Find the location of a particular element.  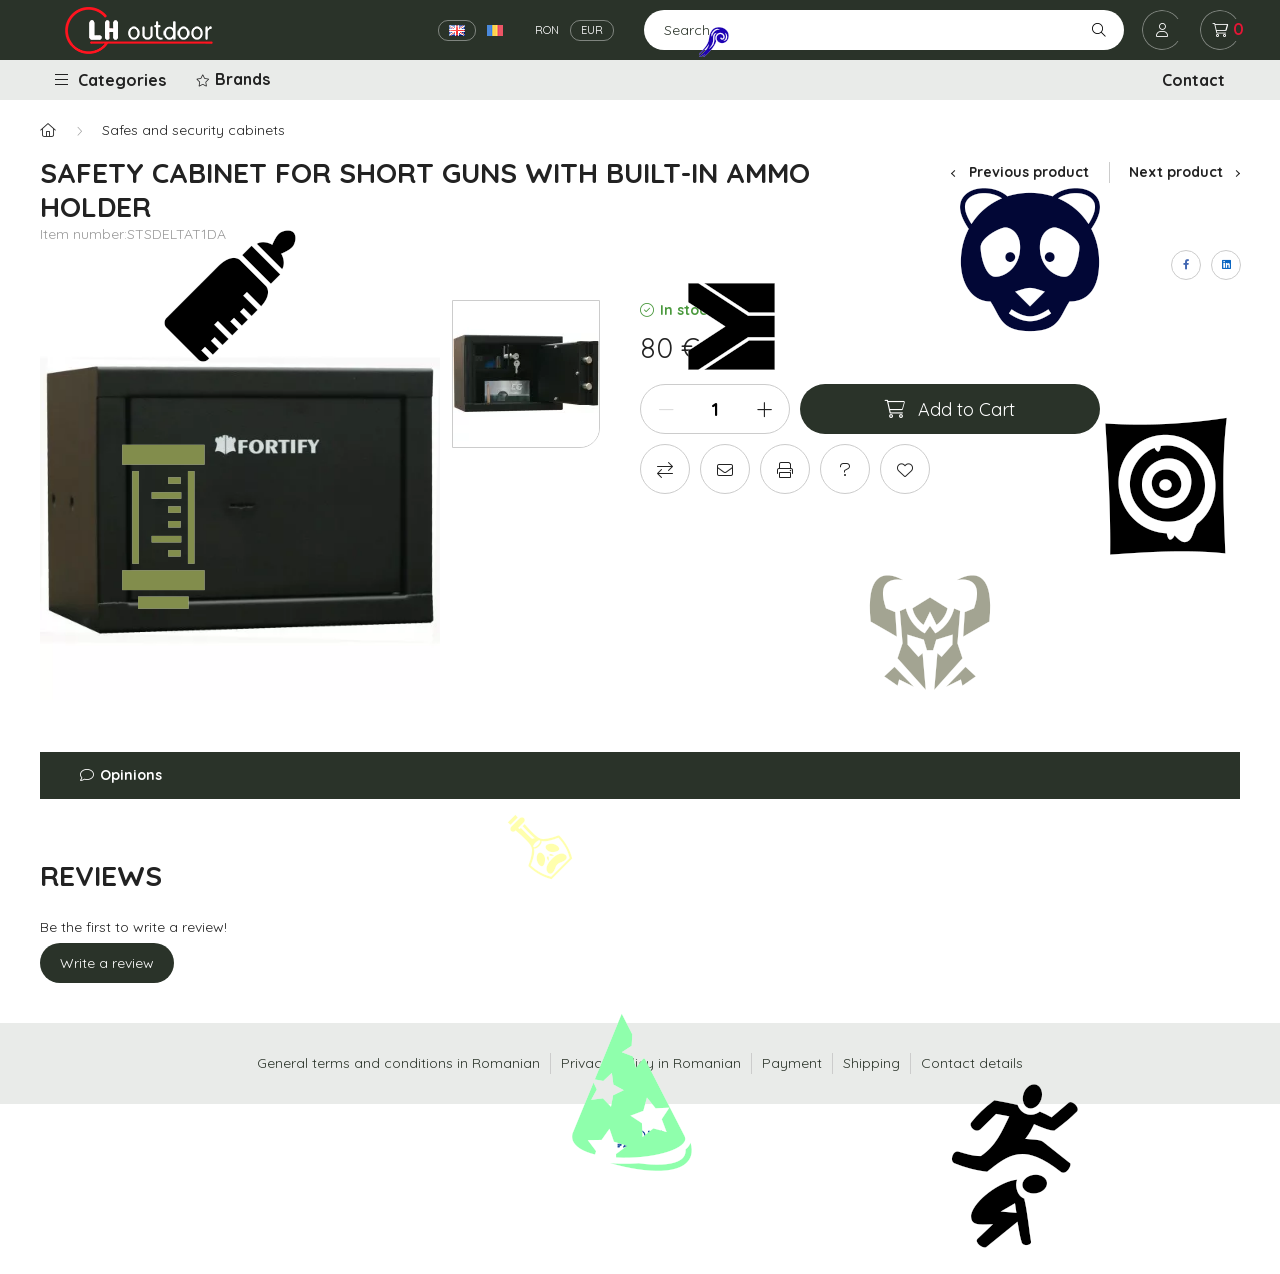

use a madness potion on your character is located at coordinates (540, 847).